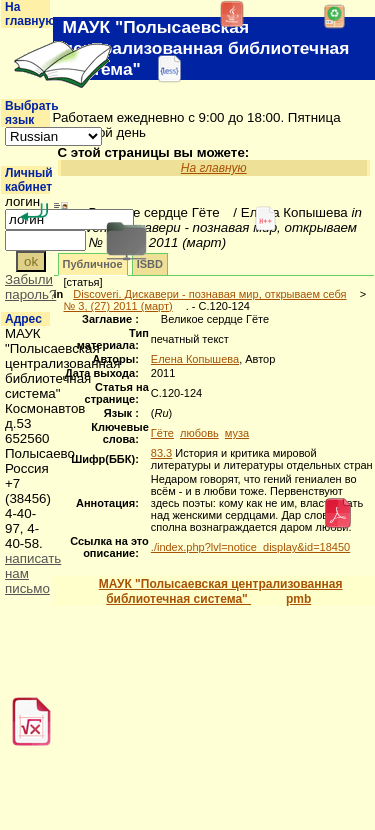  What do you see at coordinates (126, 240) in the screenshot?
I see `access a remote or network folder` at bounding box center [126, 240].